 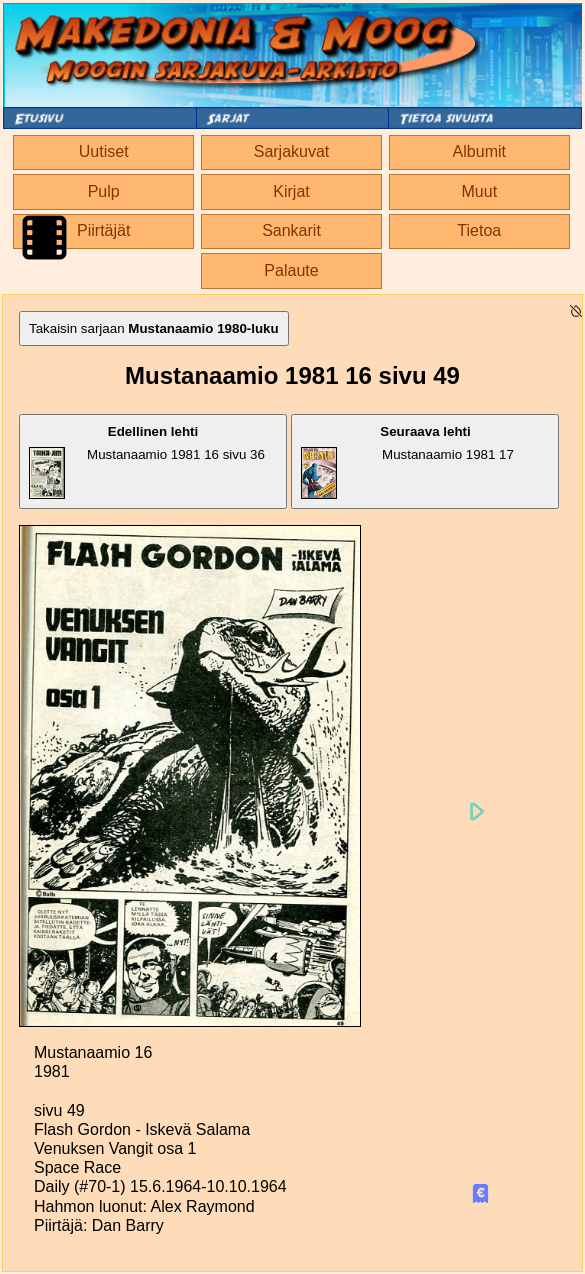 I want to click on disable water or liquid-related features, so click(x=576, y=311).